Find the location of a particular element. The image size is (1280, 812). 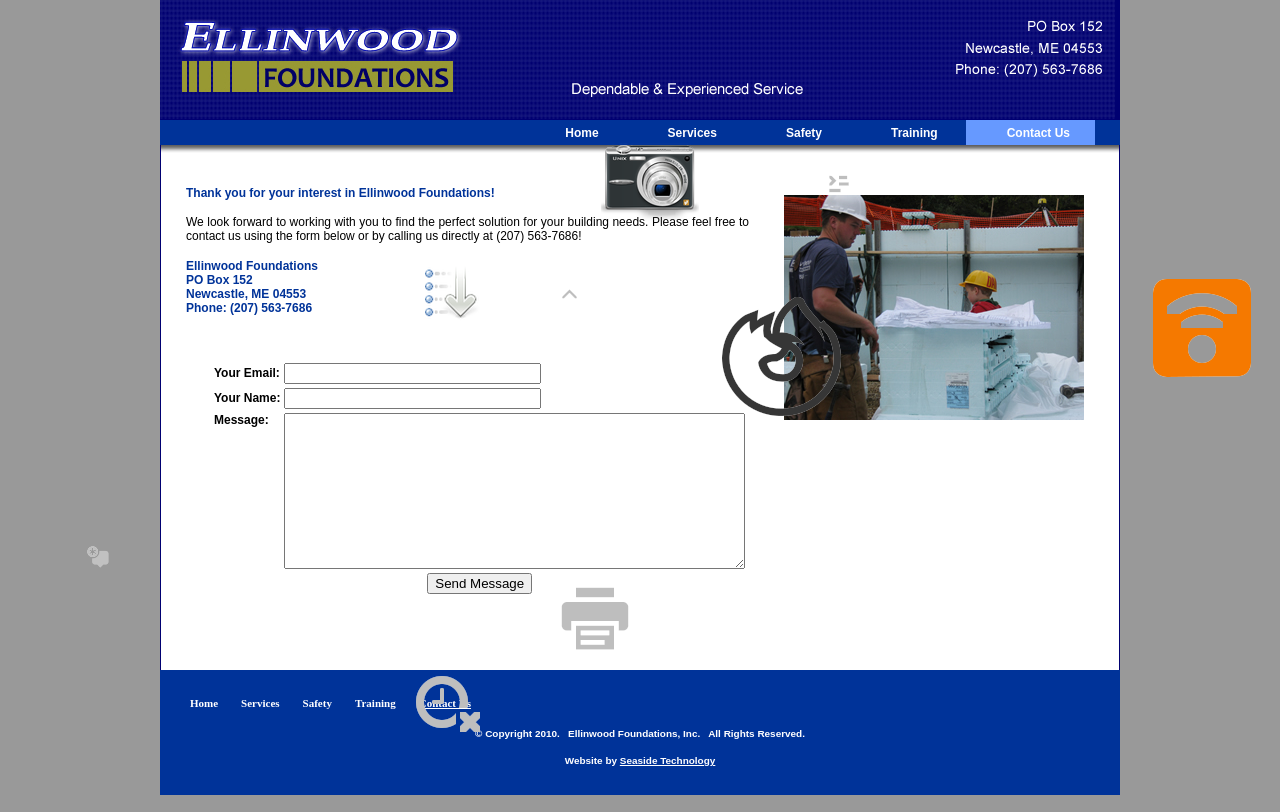

open firefox browser is located at coordinates (781, 356).